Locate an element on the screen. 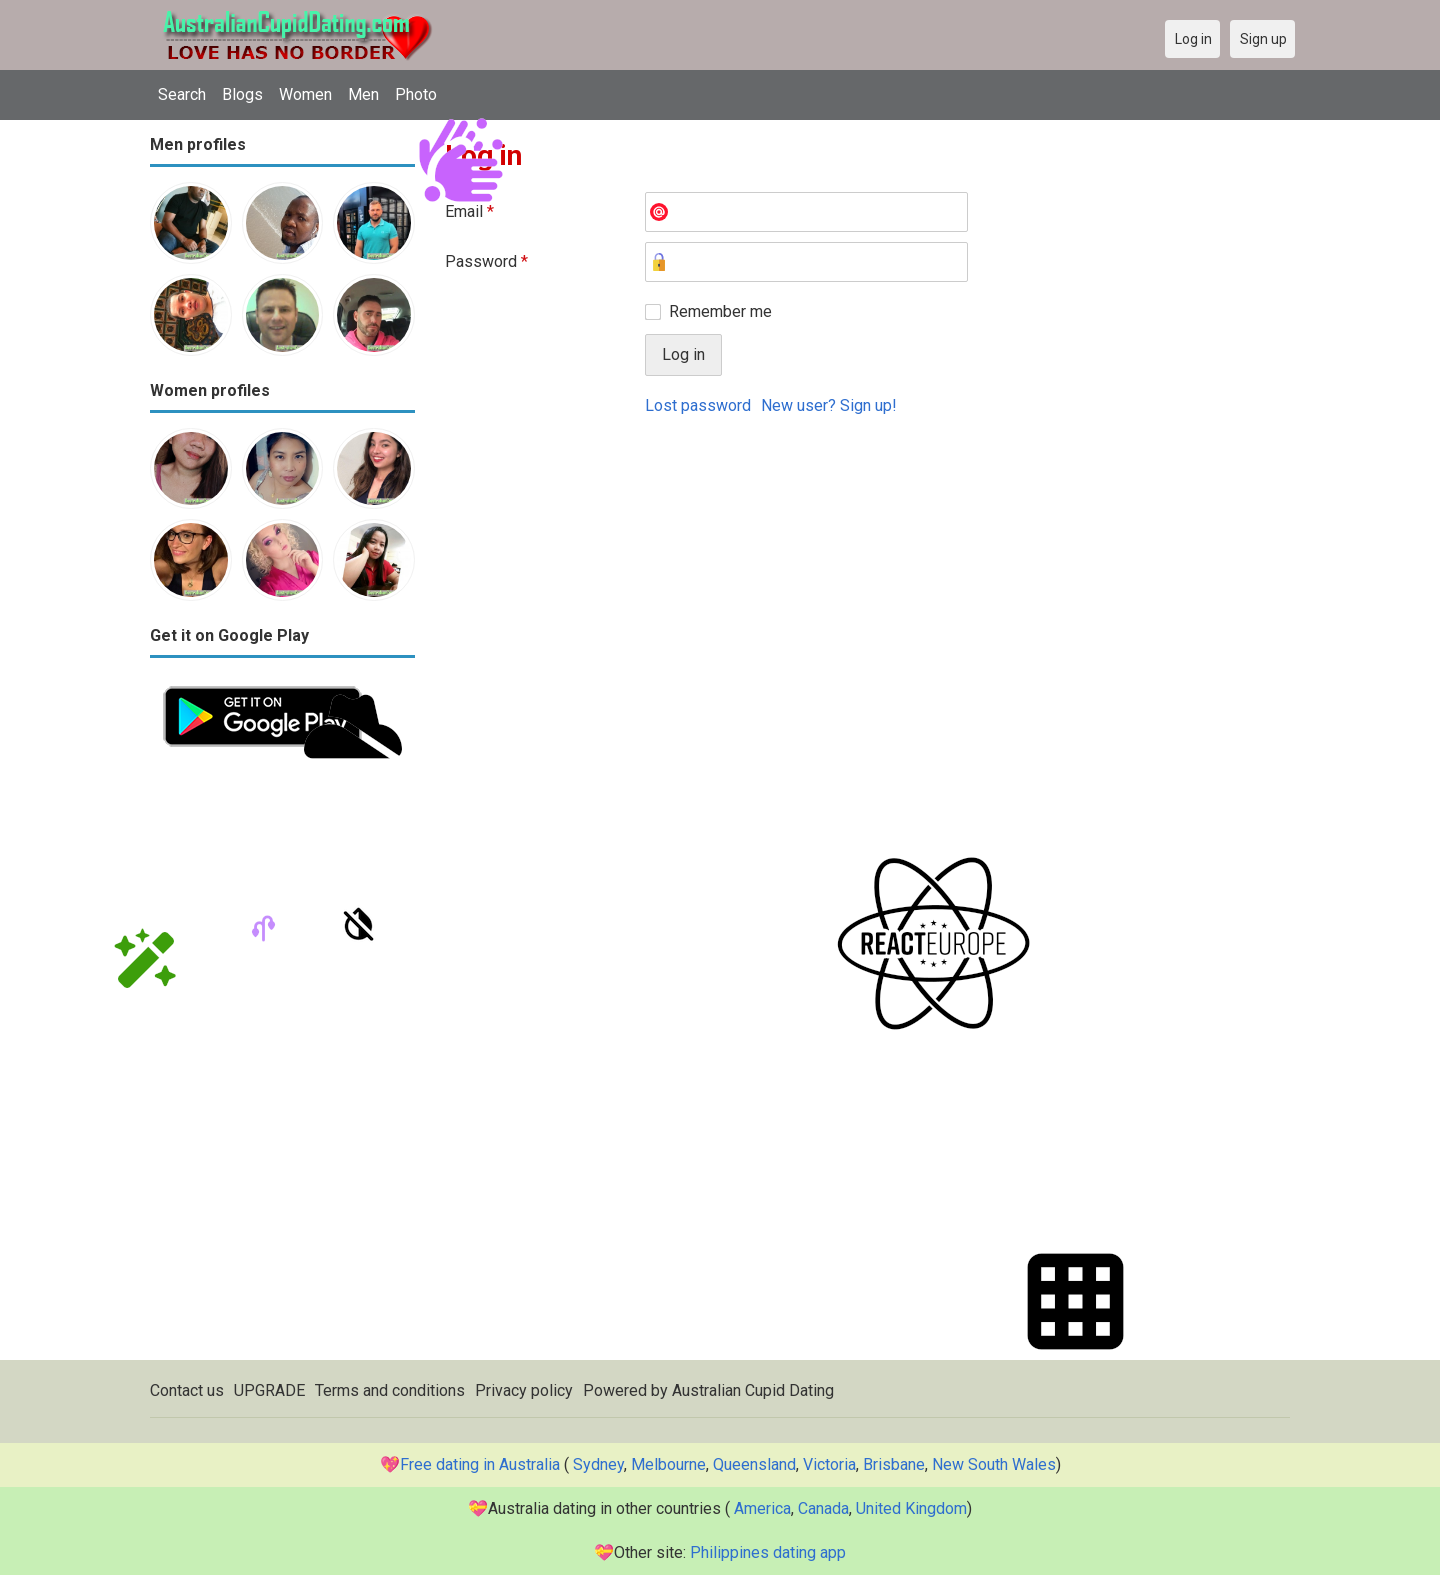 Image resolution: width=1440 pixels, height=1575 pixels. react europe conference logo is located at coordinates (933, 943).